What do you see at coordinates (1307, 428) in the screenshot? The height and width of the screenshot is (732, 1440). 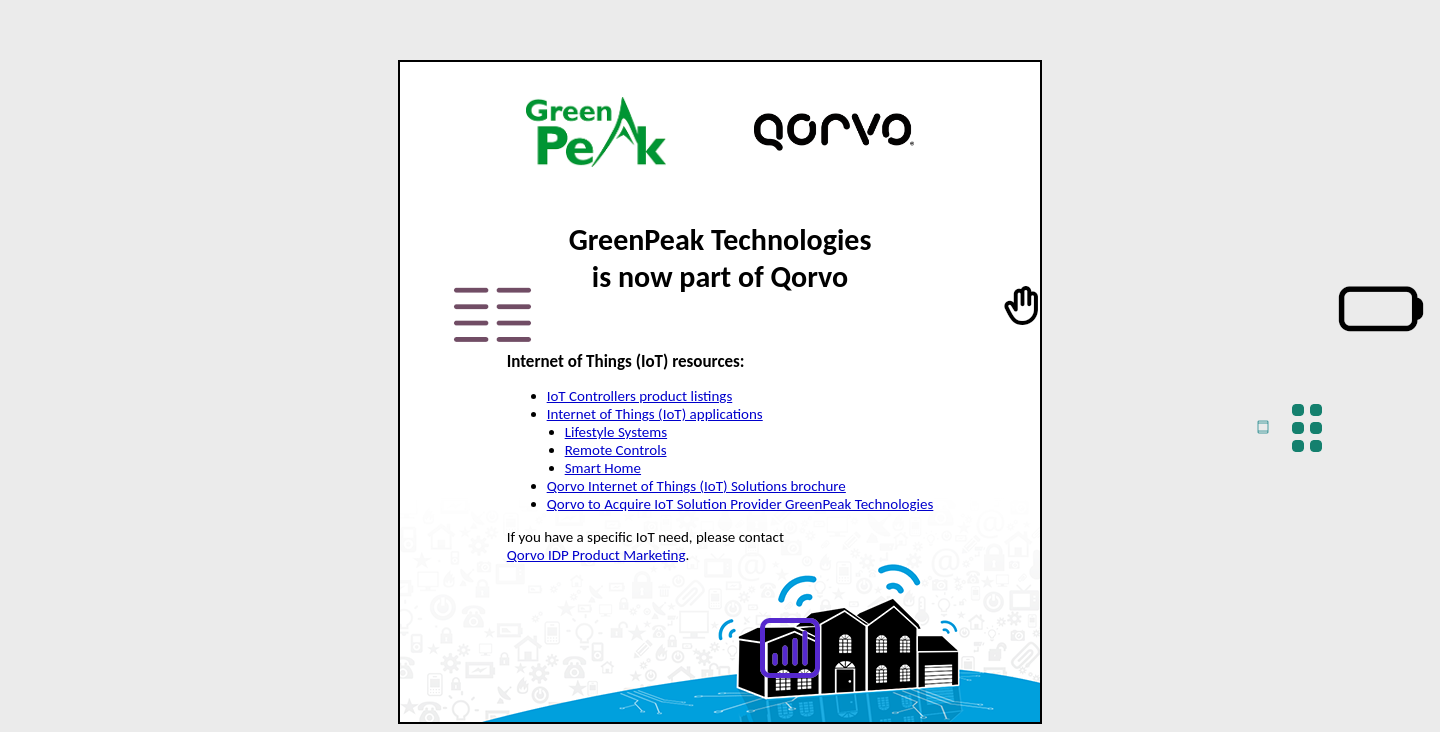 I see `toggle grid view layout` at bounding box center [1307, 428].